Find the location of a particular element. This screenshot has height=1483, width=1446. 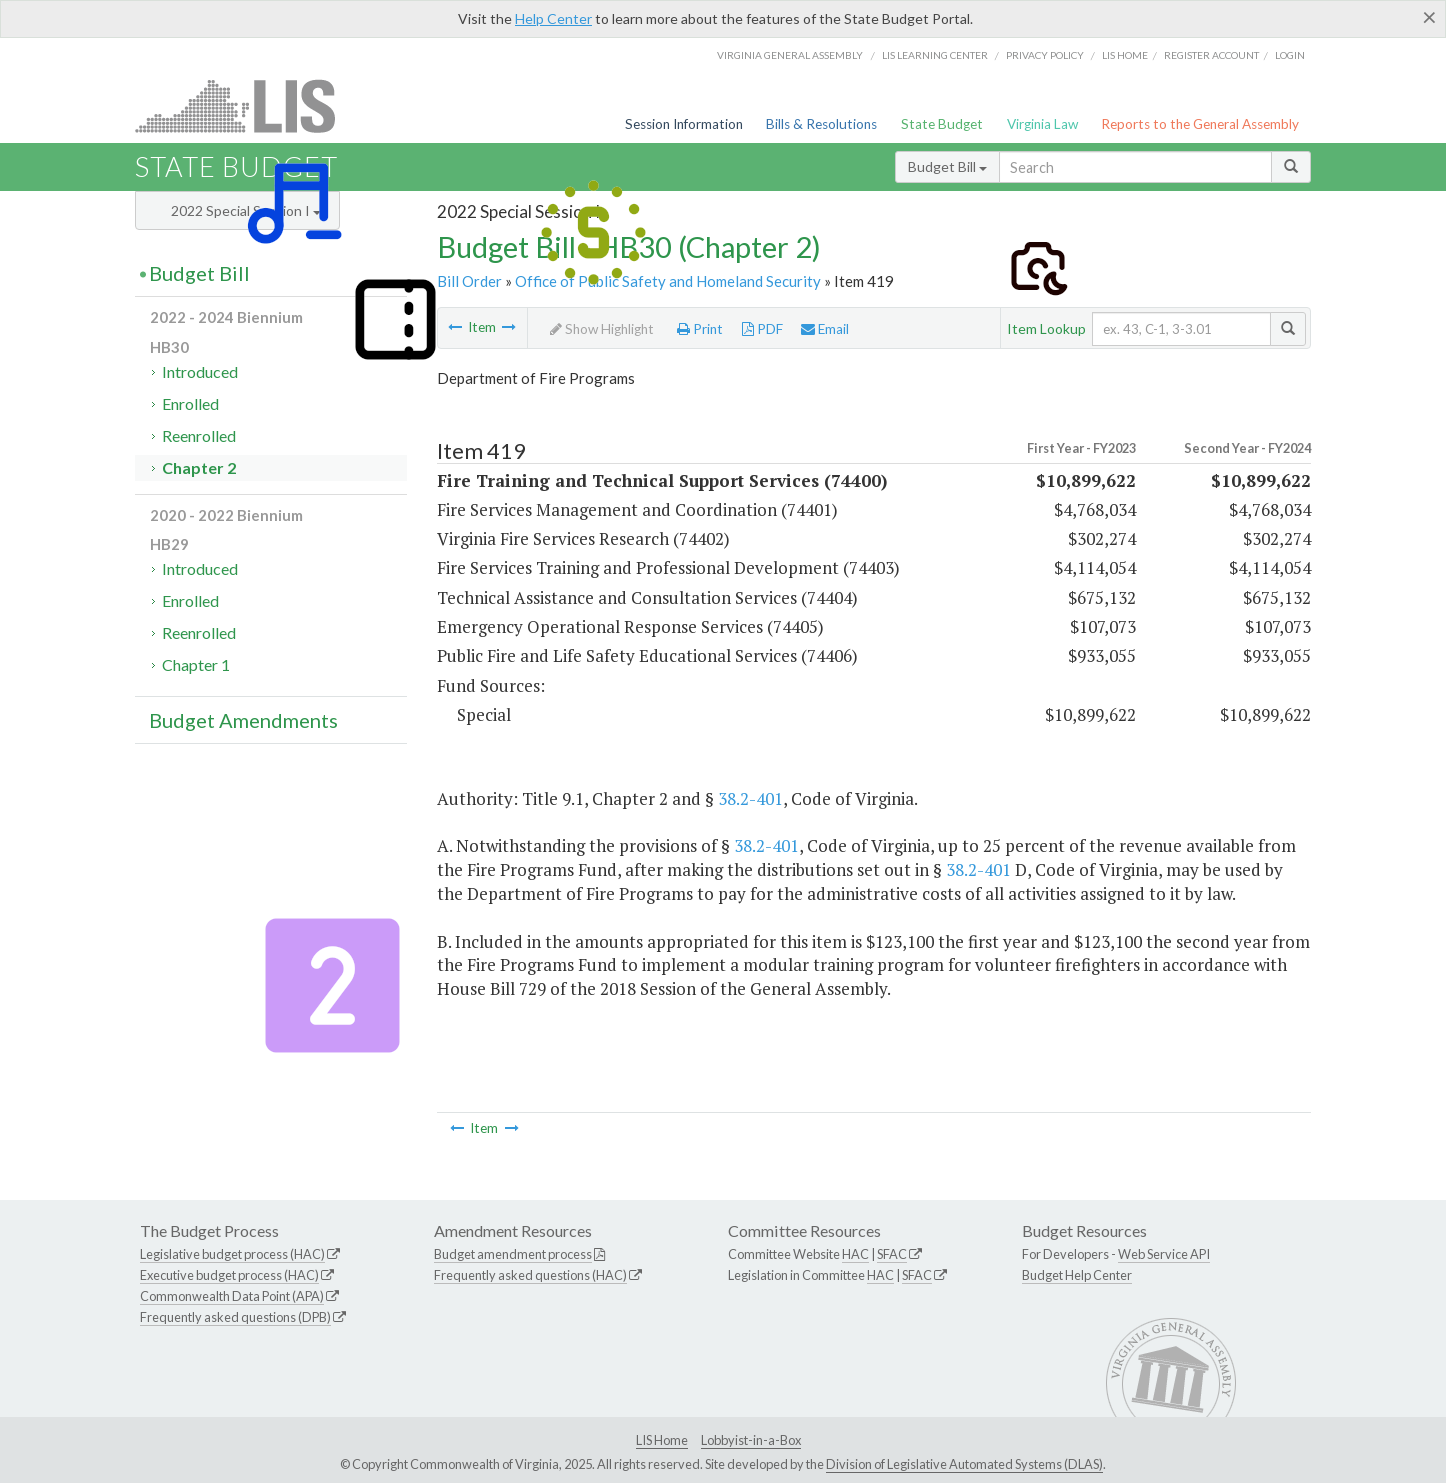

switch to night mode camera is located at coordinates (1038, 266).